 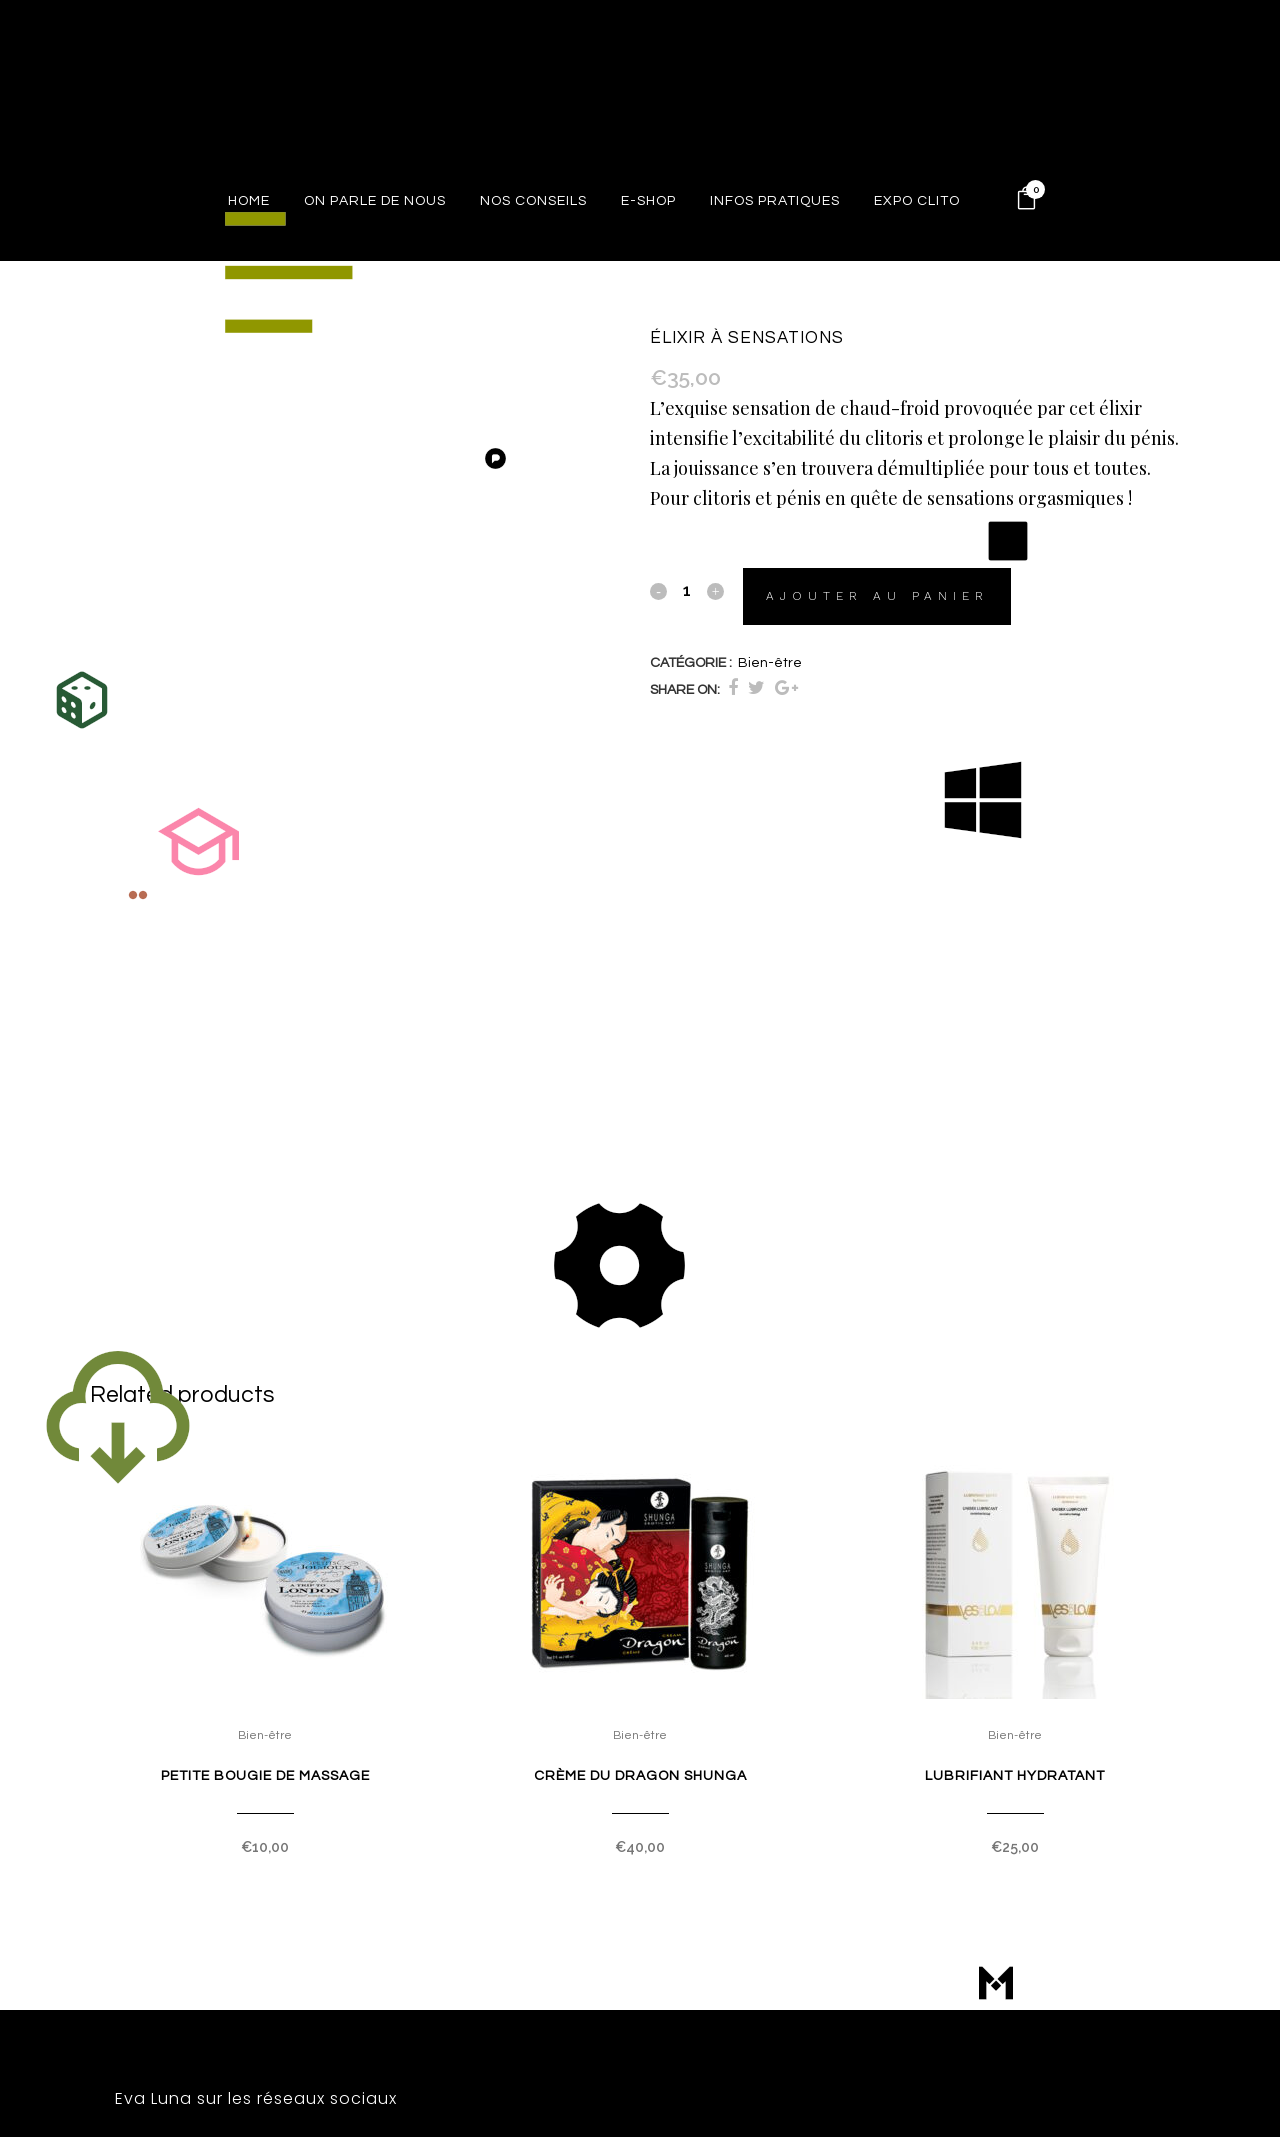 What do you see at coordinates (619, 1265) in the screenshot?
I see `open settings menu` at bounding box center [619, 1265].